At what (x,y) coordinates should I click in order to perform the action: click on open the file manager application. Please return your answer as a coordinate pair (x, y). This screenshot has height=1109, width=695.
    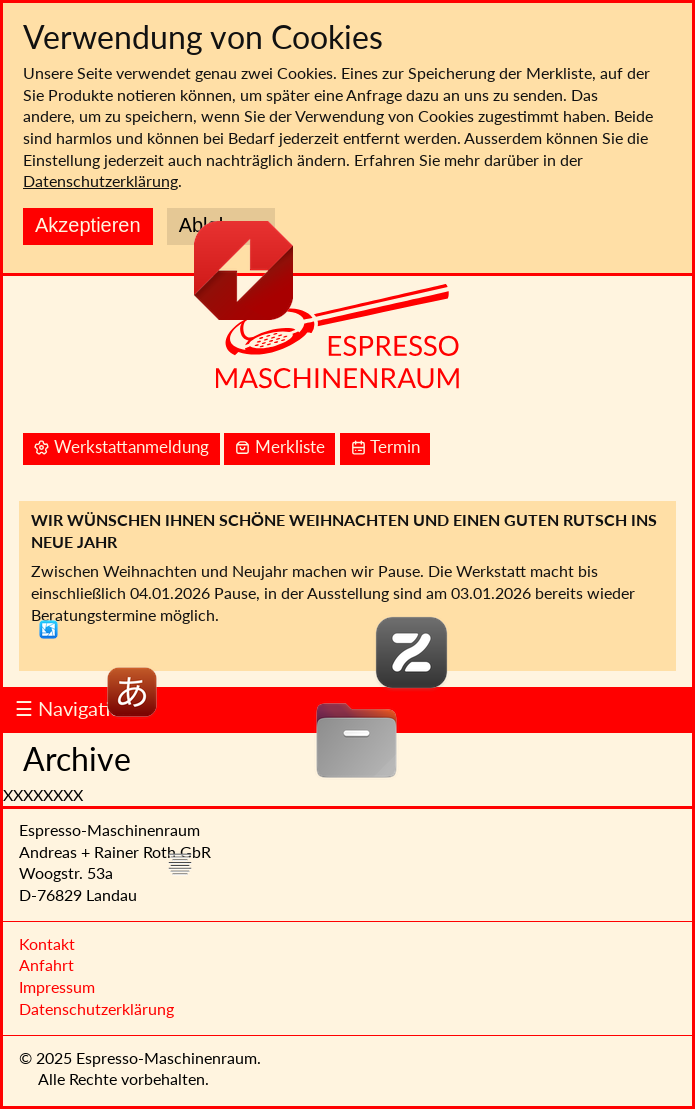
    Looking at the image, I should click on (356, 740).